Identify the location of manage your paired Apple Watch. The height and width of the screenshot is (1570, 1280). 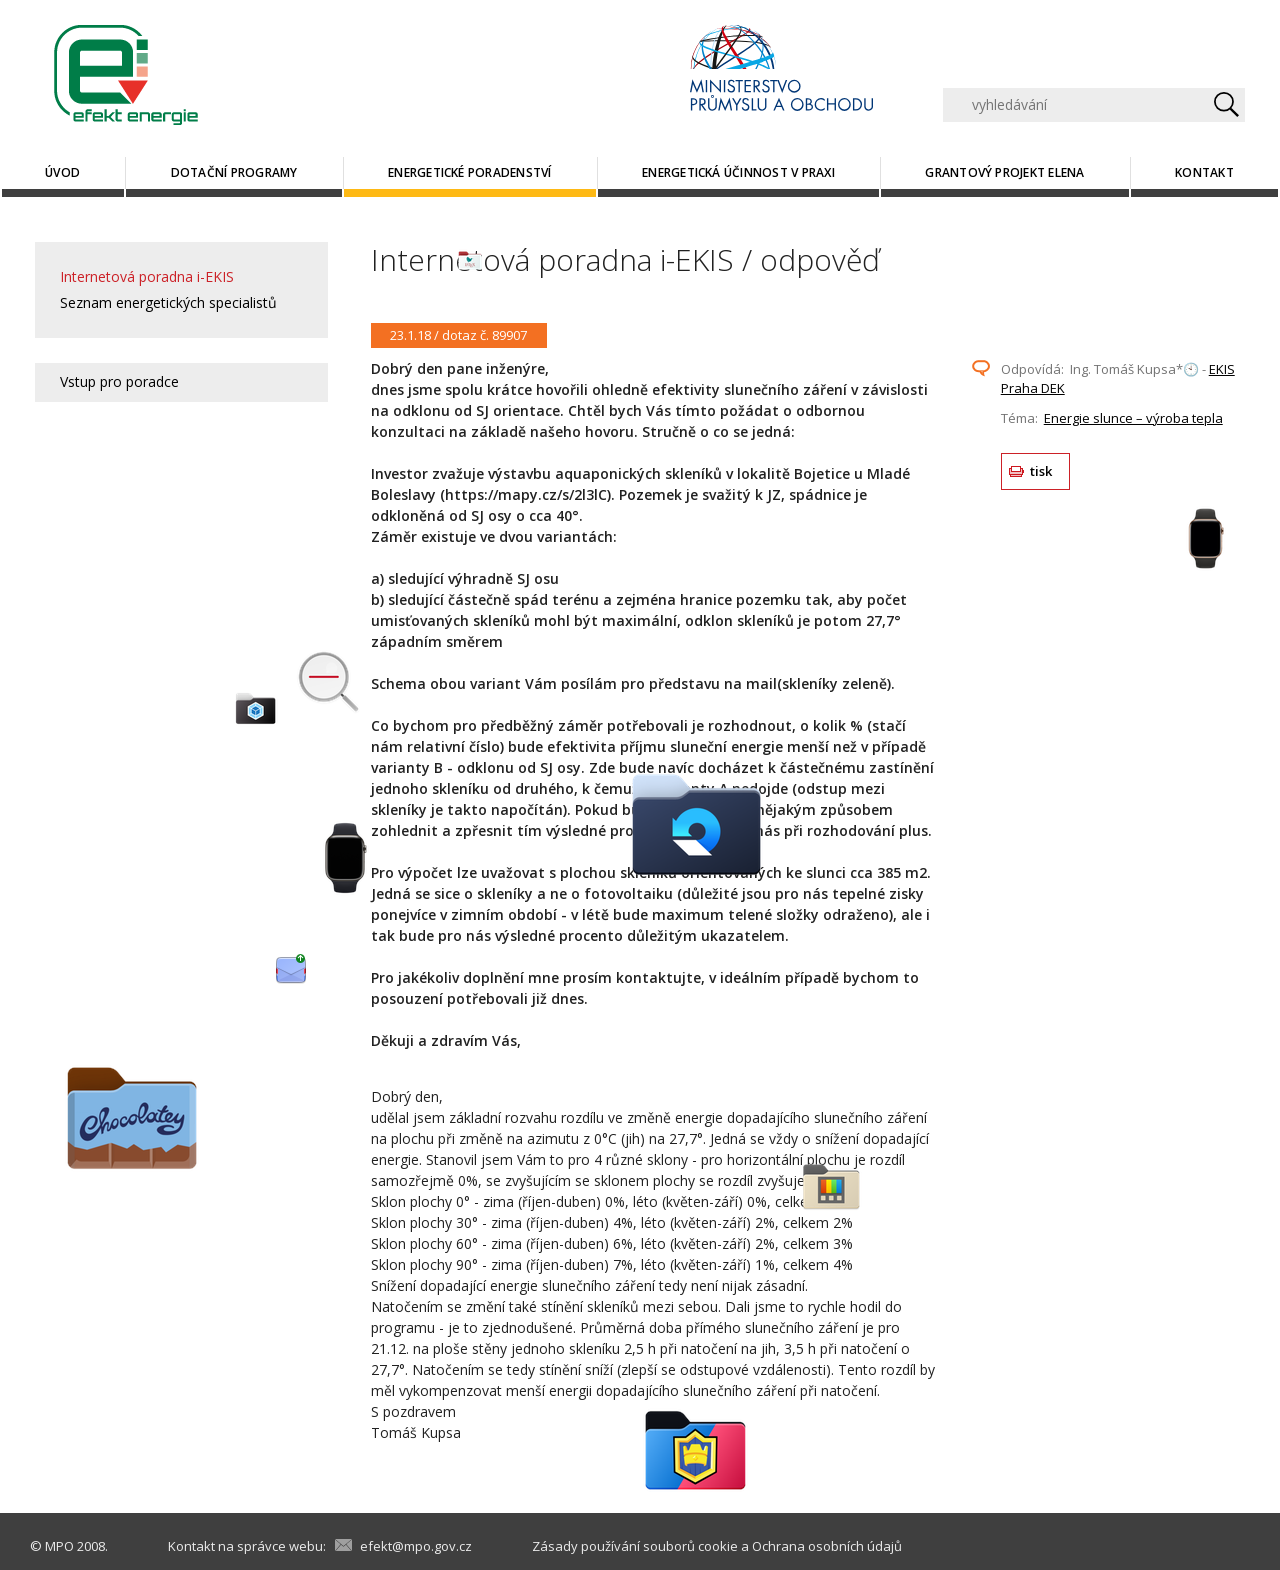
(1205, 538).